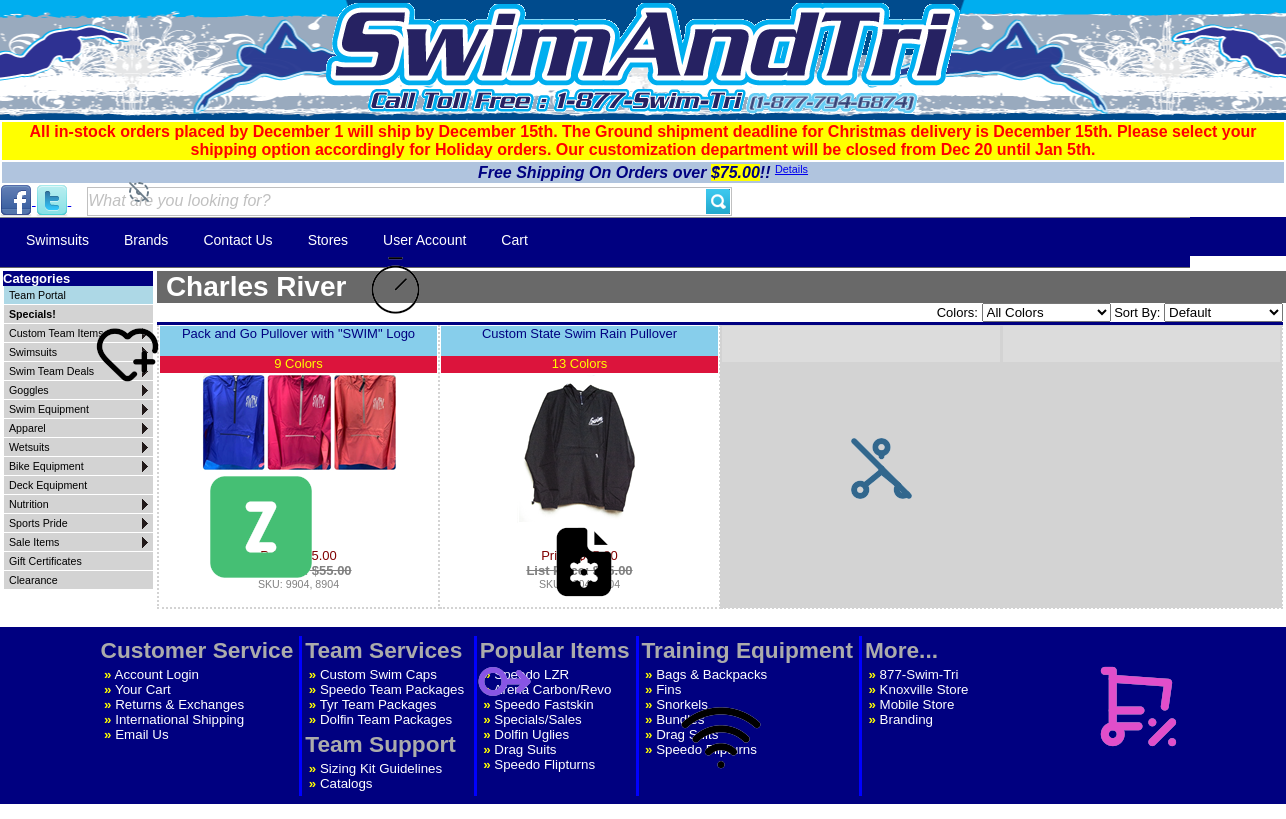 The image size is (1286, 819). What do you see at coordinates (504, 681) in the screenshot?
I see `swipe right to continue or proceed` at bounding box center [504, 681].